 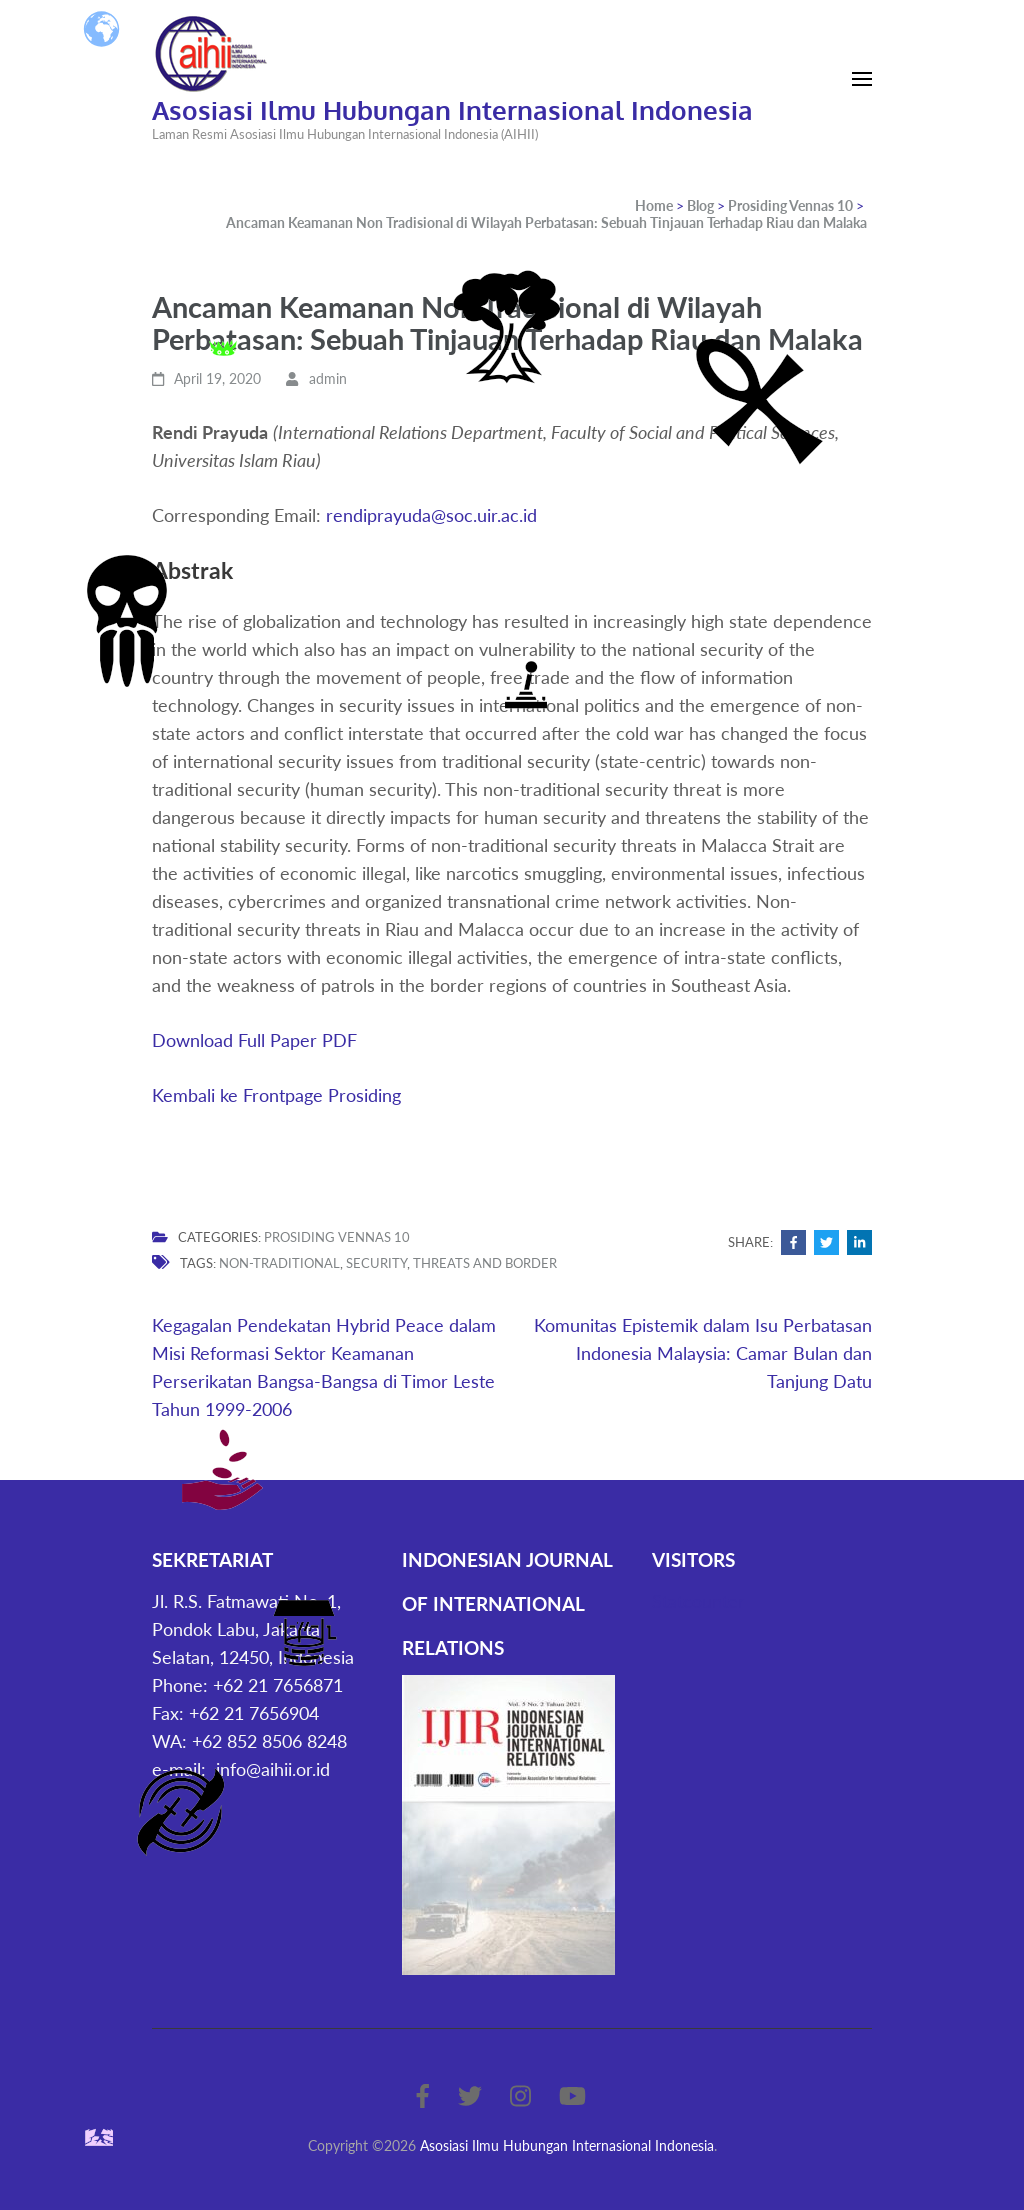 I want to click on represents nature or environmental features in a game, so click(x=506, y=326).